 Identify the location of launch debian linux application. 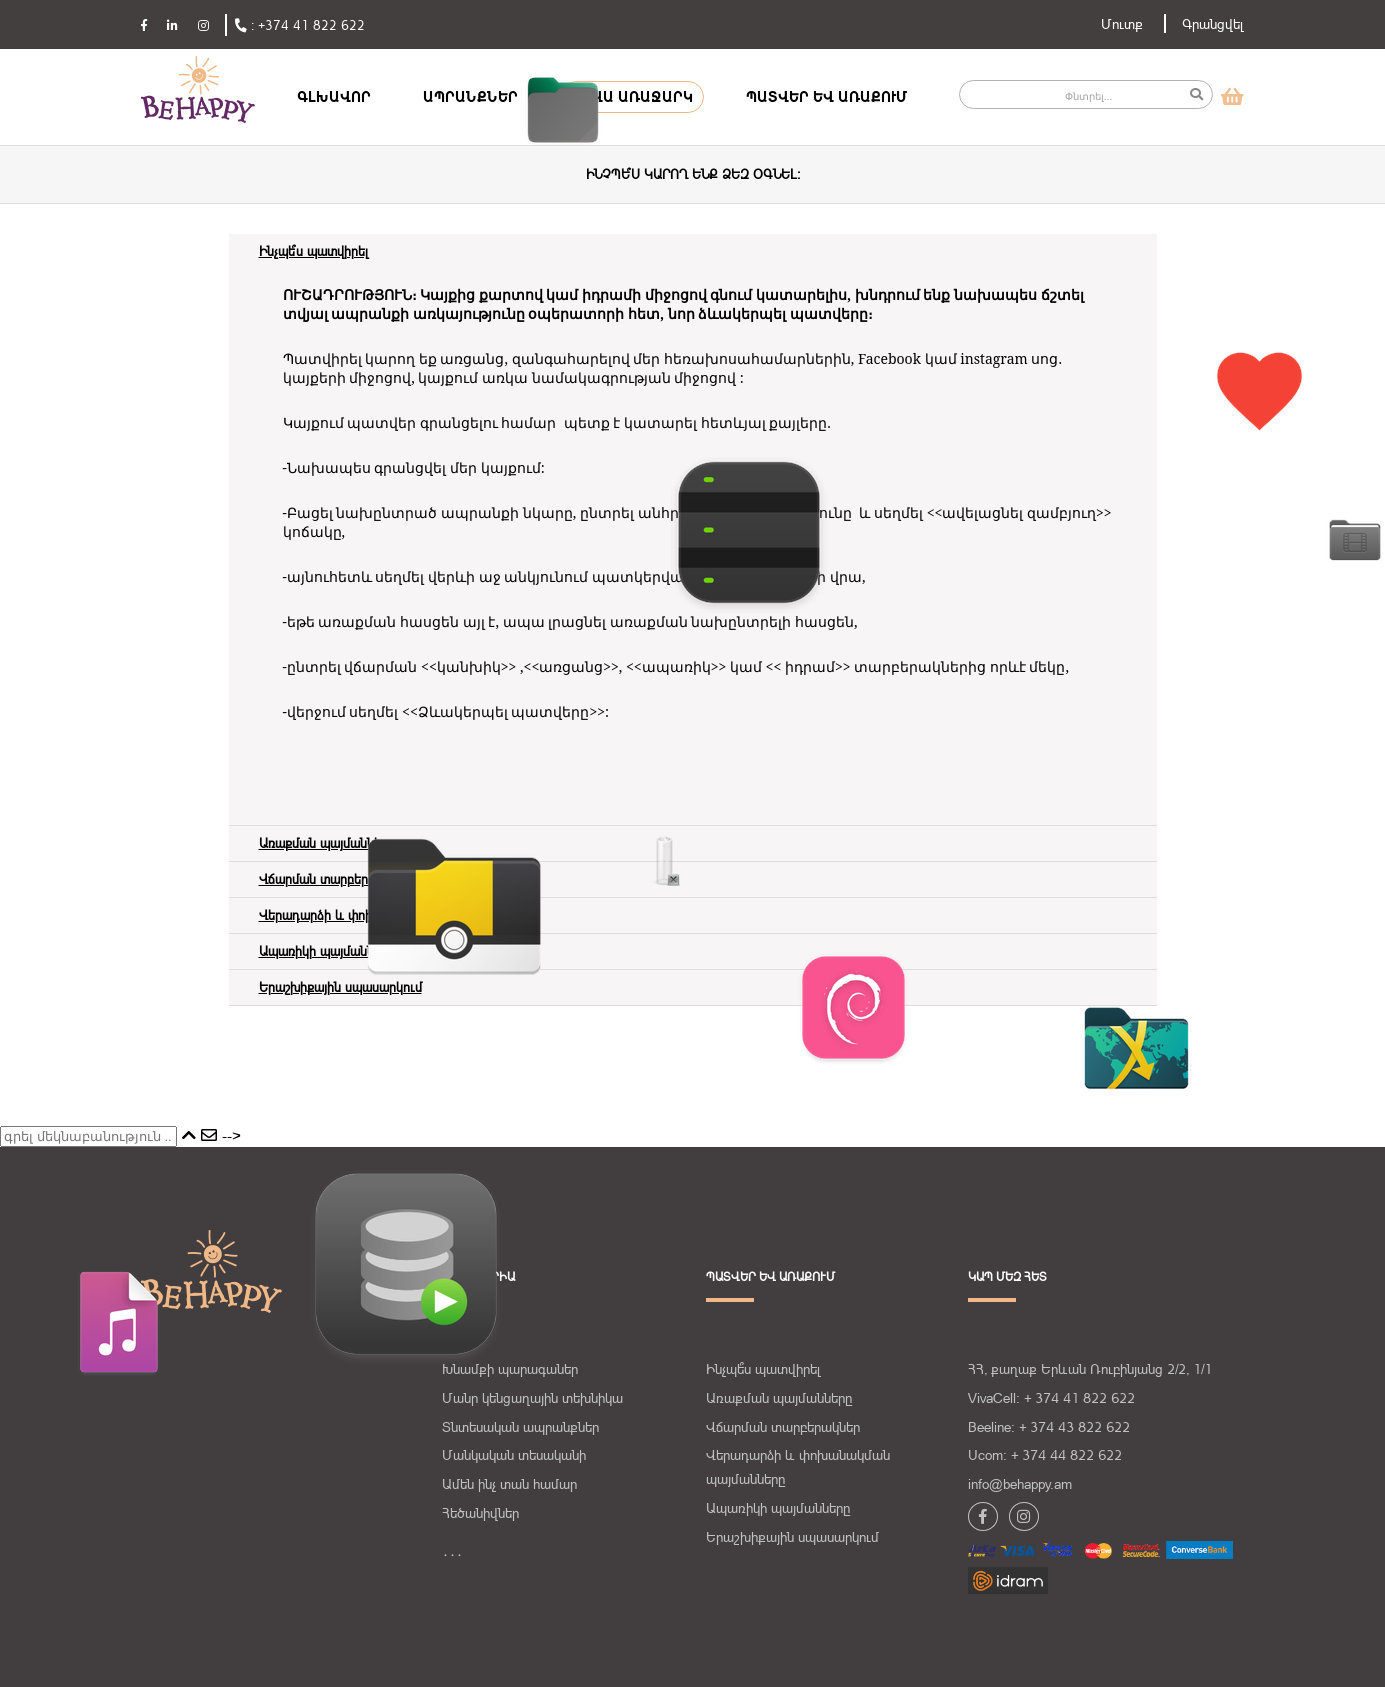
(853, 1007).